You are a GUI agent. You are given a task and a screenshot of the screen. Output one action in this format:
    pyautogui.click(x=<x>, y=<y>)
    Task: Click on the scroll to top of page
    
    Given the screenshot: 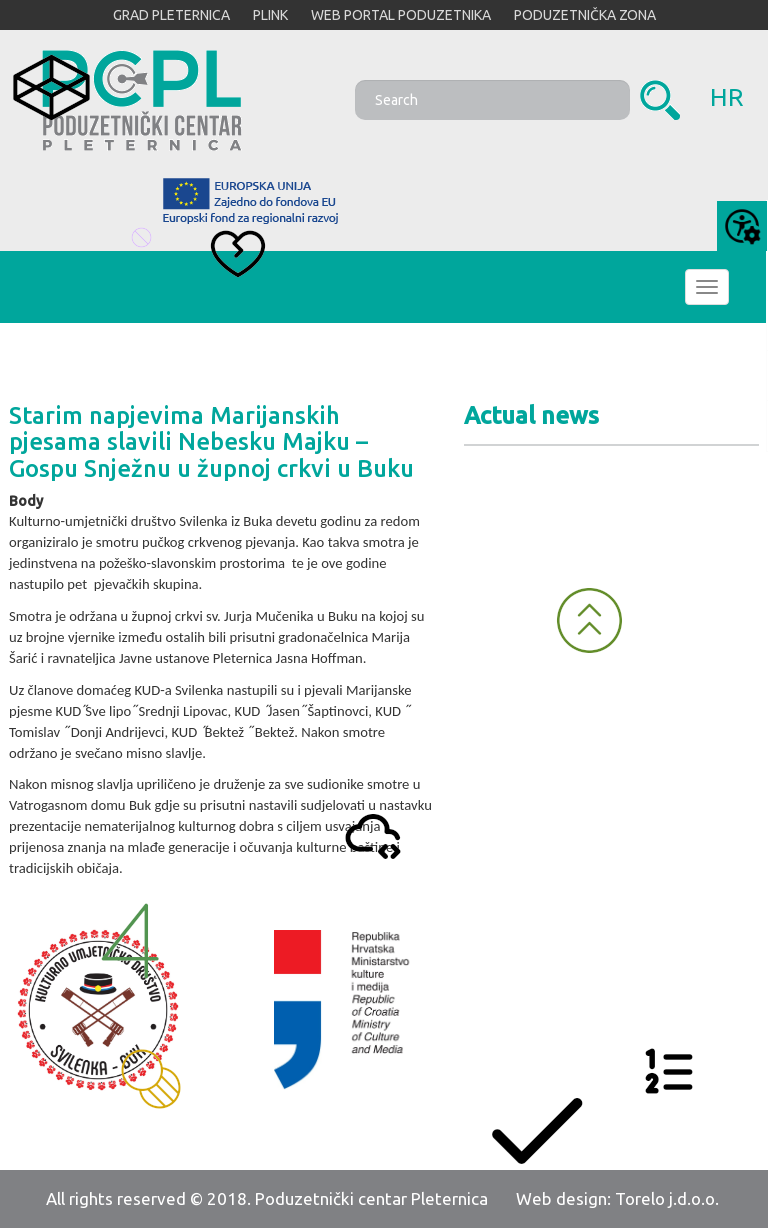 What is the action you would take?
    pyautogui.click(x=589, y=620)
    